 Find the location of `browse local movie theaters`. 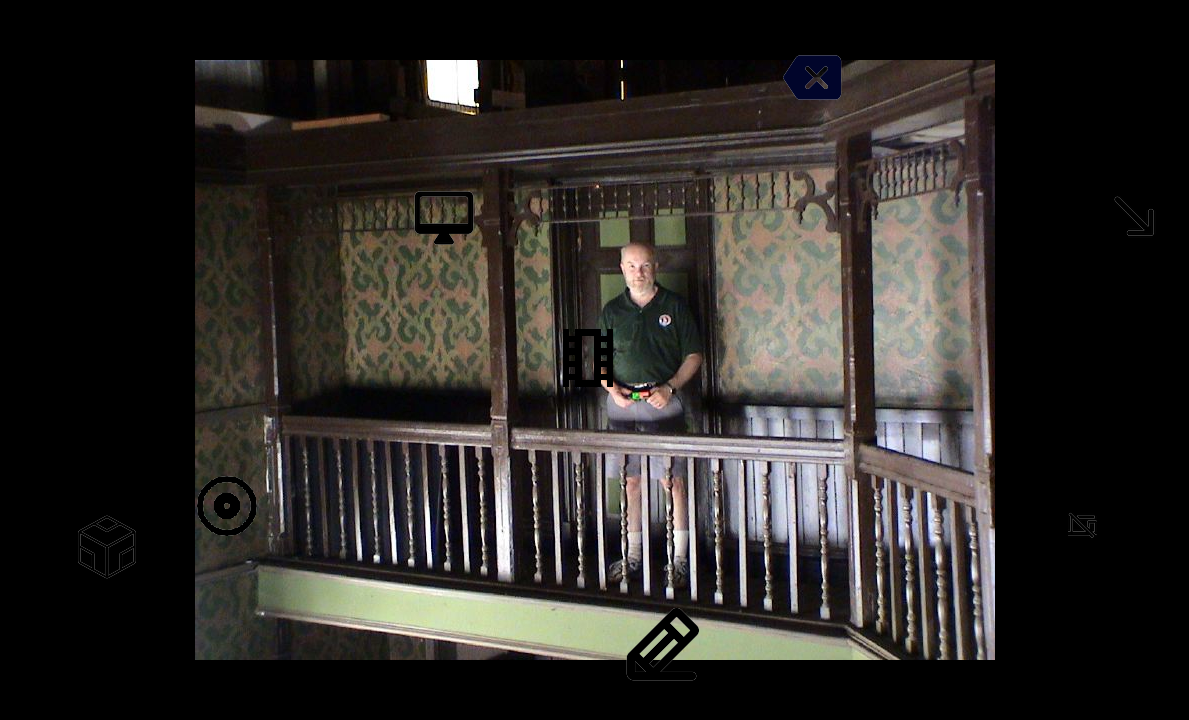

browse local movie theaters is located at coordinates (588, 358).